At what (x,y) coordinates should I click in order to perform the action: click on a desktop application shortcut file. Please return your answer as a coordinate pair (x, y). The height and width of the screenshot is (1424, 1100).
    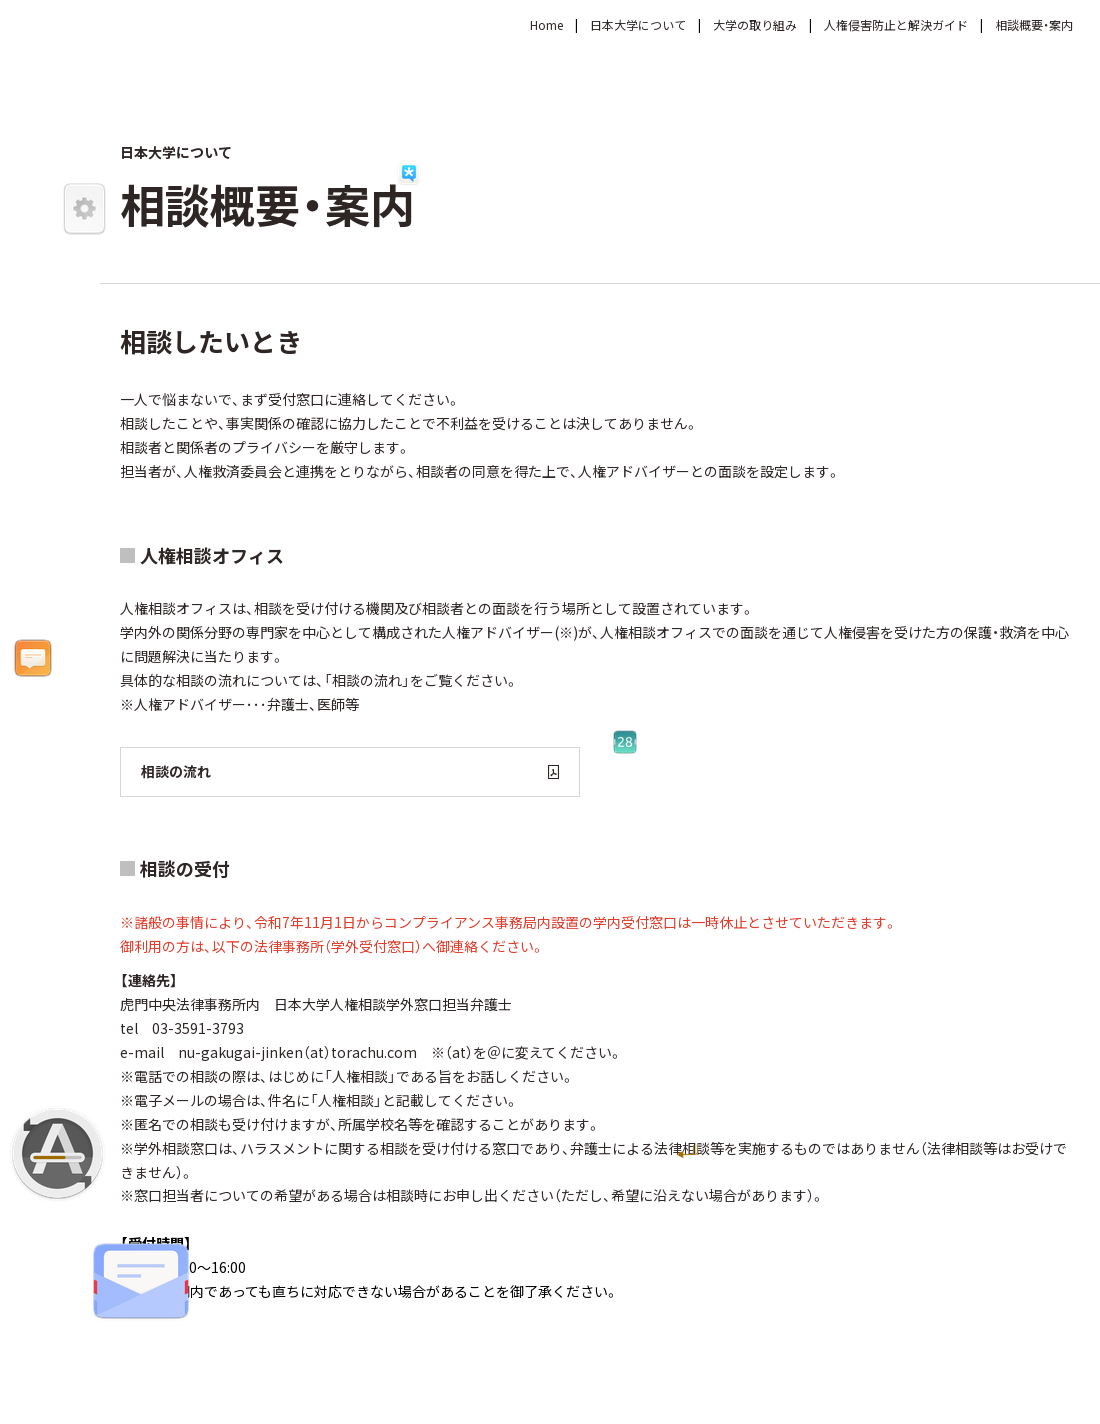
    Looking at the image, I should click on (84, 208).